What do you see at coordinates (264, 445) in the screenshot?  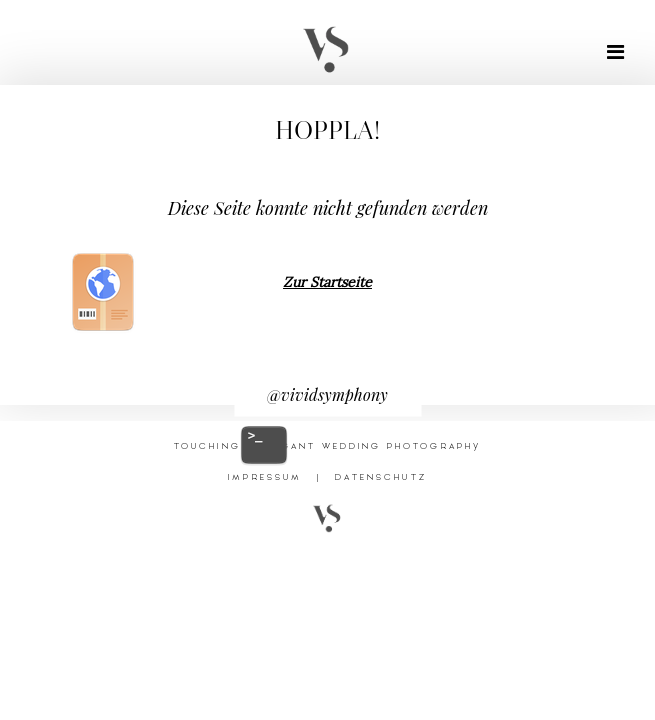 I see `open the terminal application` at bounding box center [264, 445].